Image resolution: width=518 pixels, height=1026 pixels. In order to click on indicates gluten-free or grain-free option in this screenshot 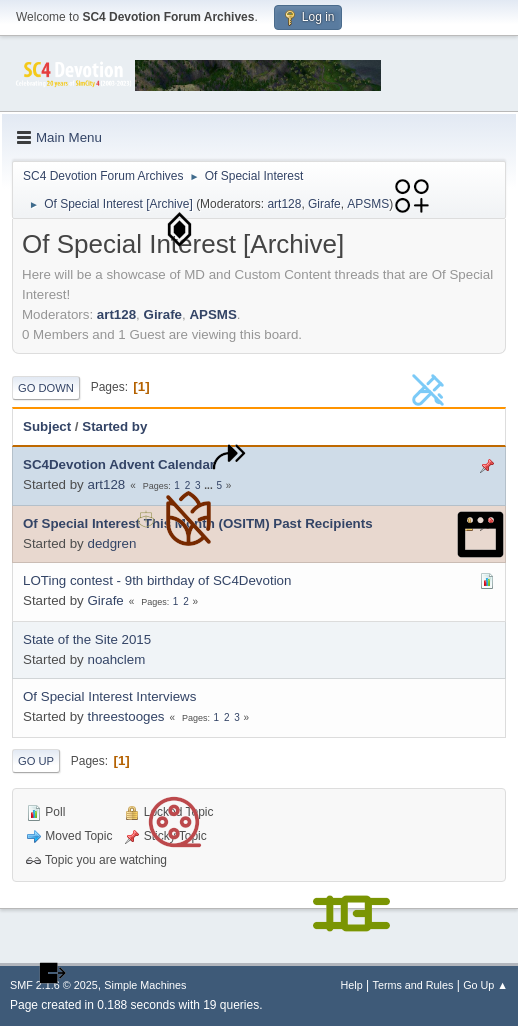, I will do `click(188, 519)`.